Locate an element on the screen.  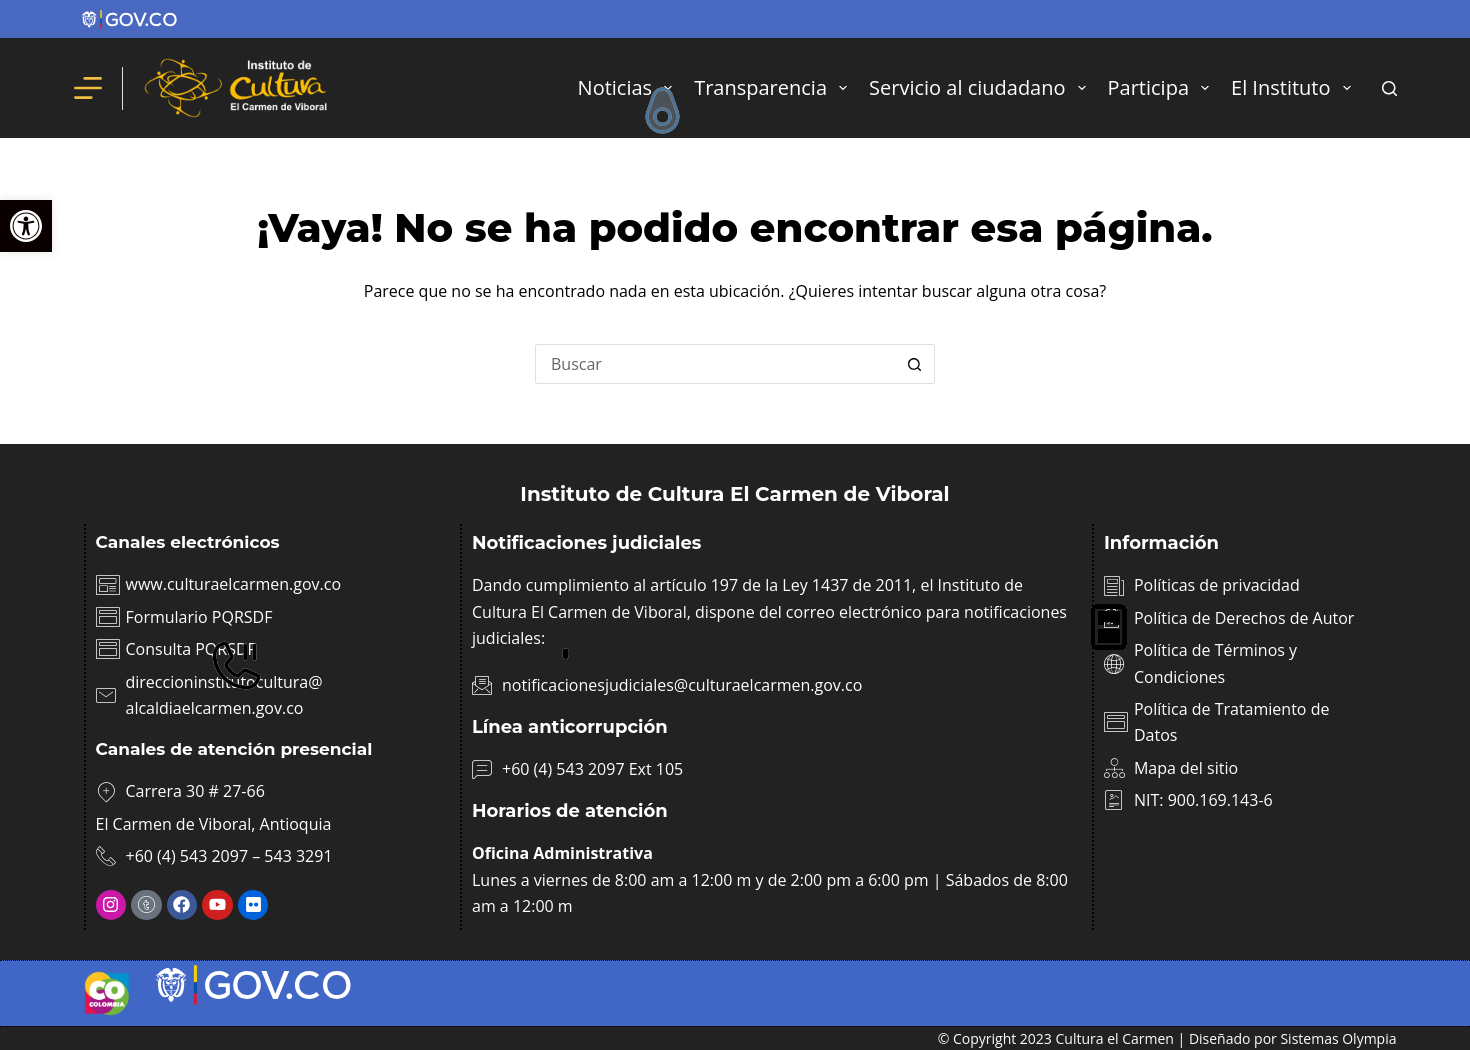
view window sensor status is located at coordinates (1109, 627).